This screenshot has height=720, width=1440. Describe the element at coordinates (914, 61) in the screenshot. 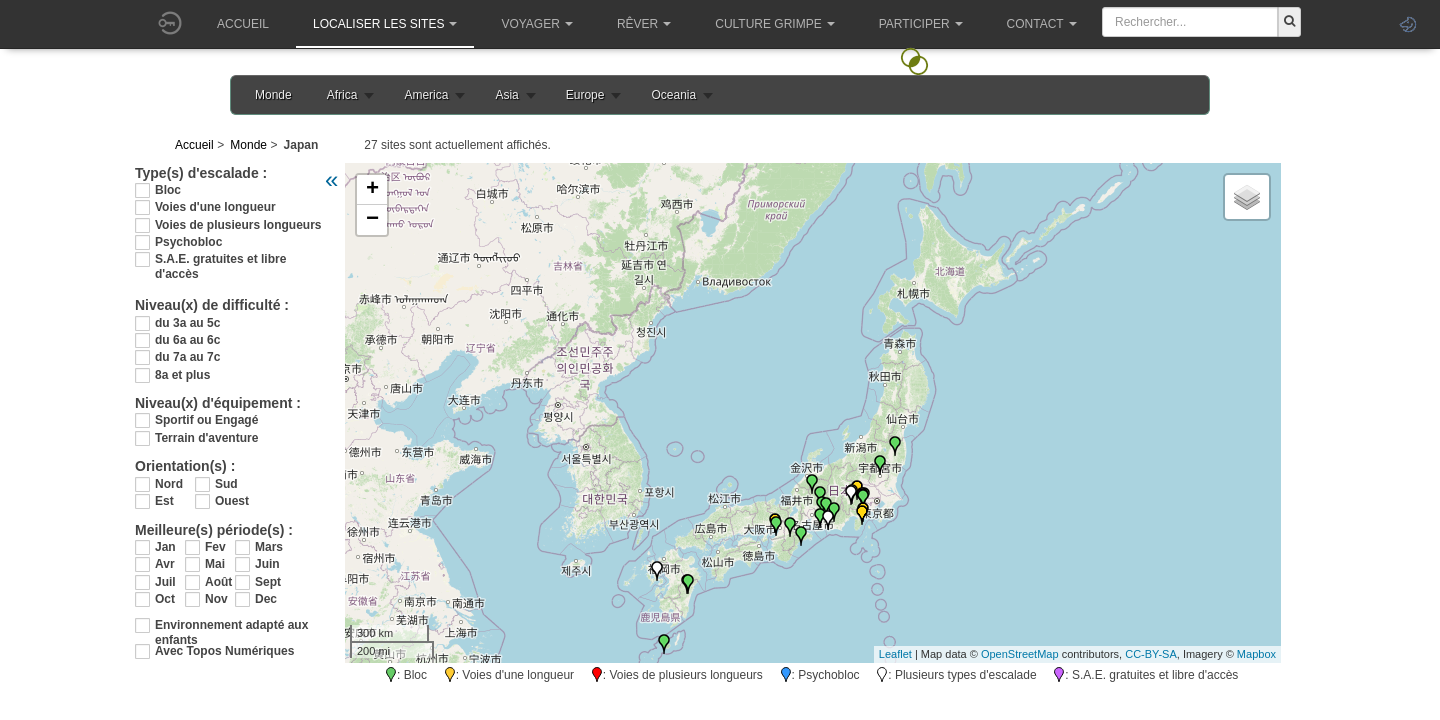

I see `apply intersection operation to selected shapes` at that location.